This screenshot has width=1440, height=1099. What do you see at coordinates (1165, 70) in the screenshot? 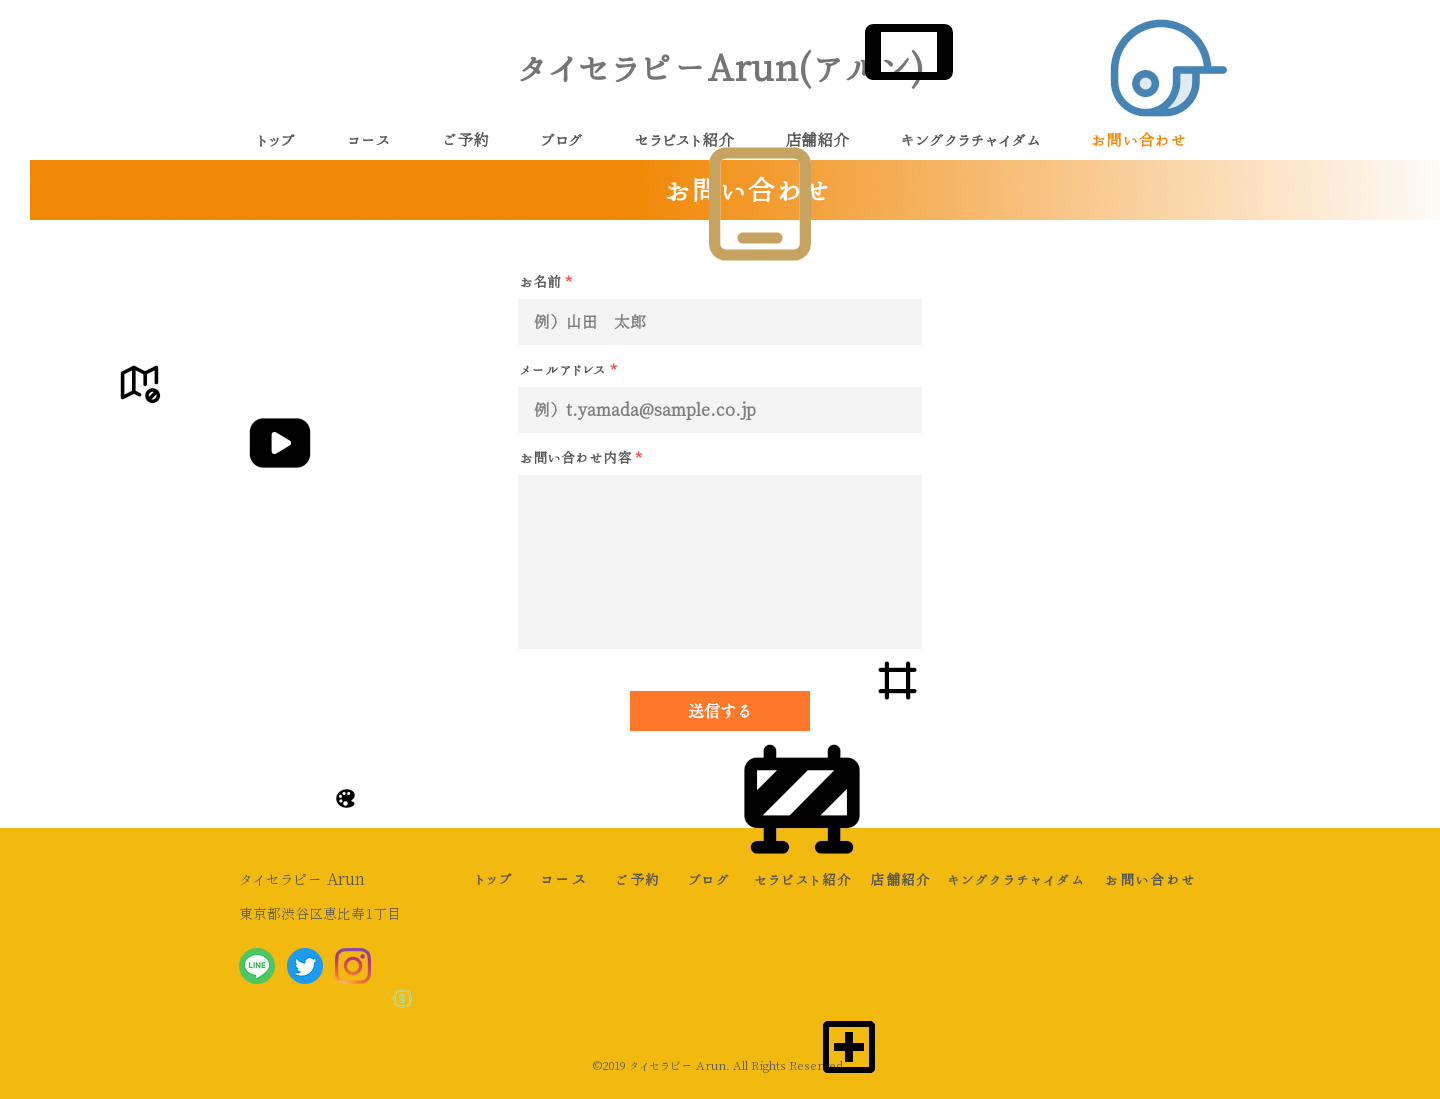
I see `view baseball or sports equipment` at bounding box center [1165, 70].